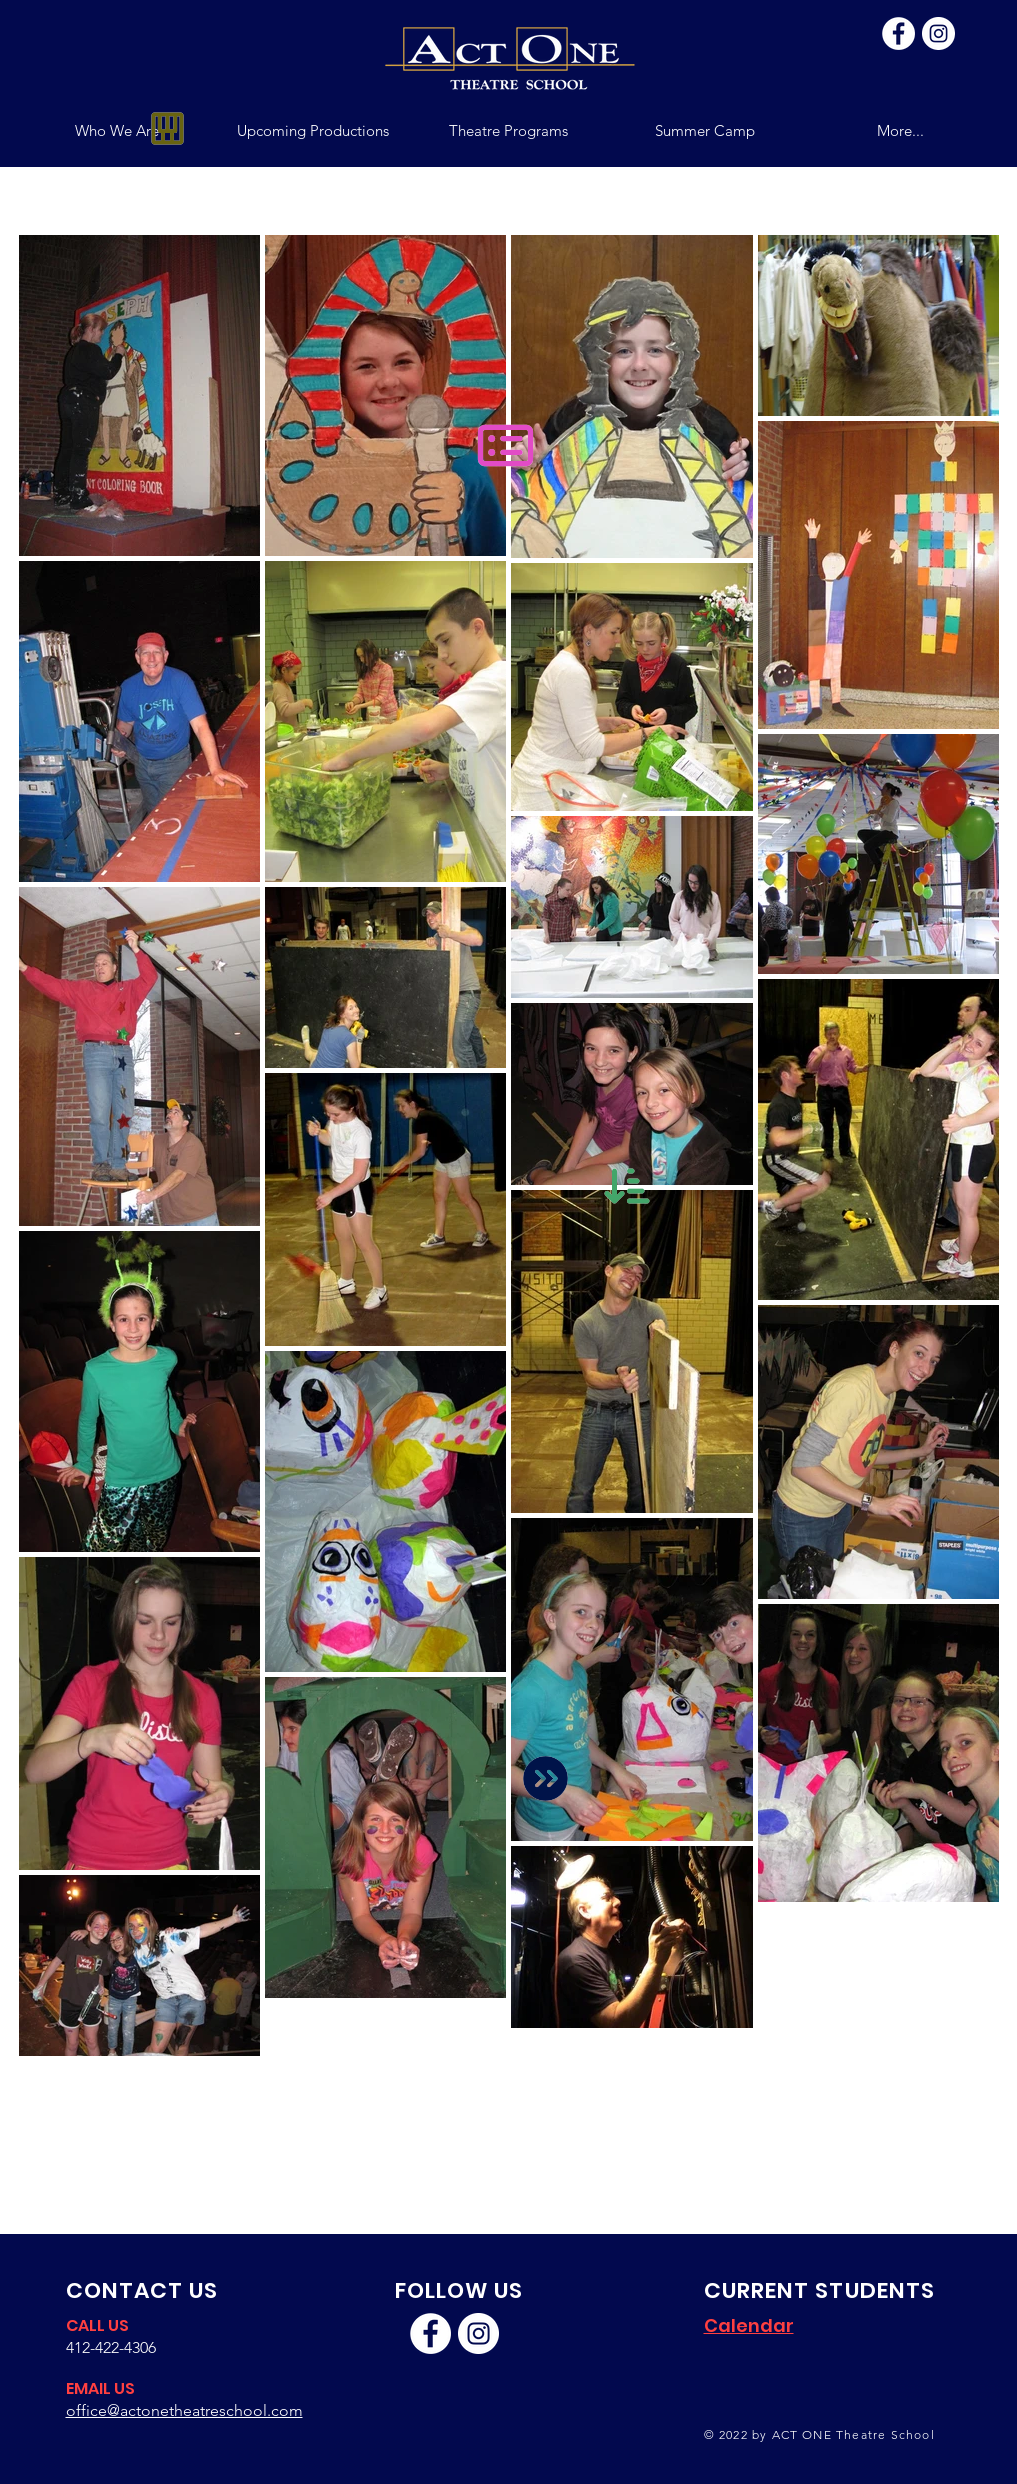 The width and height of the screenshot is (1017, 2484). I want to click on sort items in ascending order, so click(627, 1186).